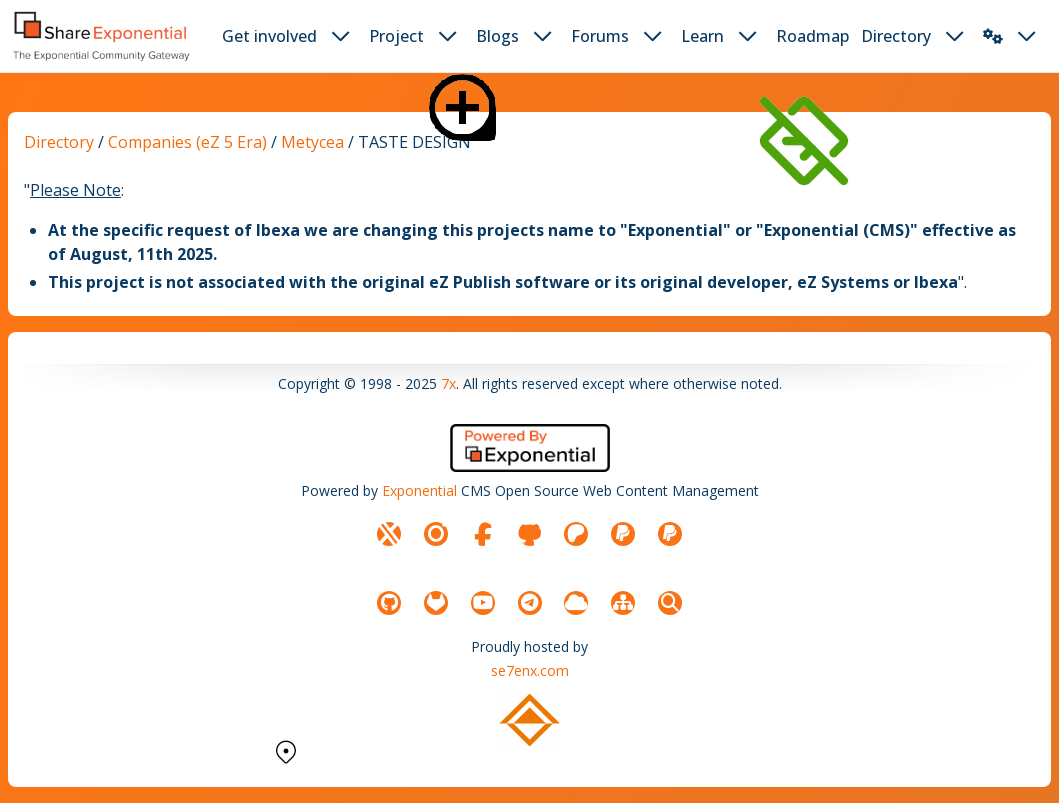  What do you see at coordinates (462, 107) in the screenshot?
I see `zoom in on image` at bounding box center [462, 107].